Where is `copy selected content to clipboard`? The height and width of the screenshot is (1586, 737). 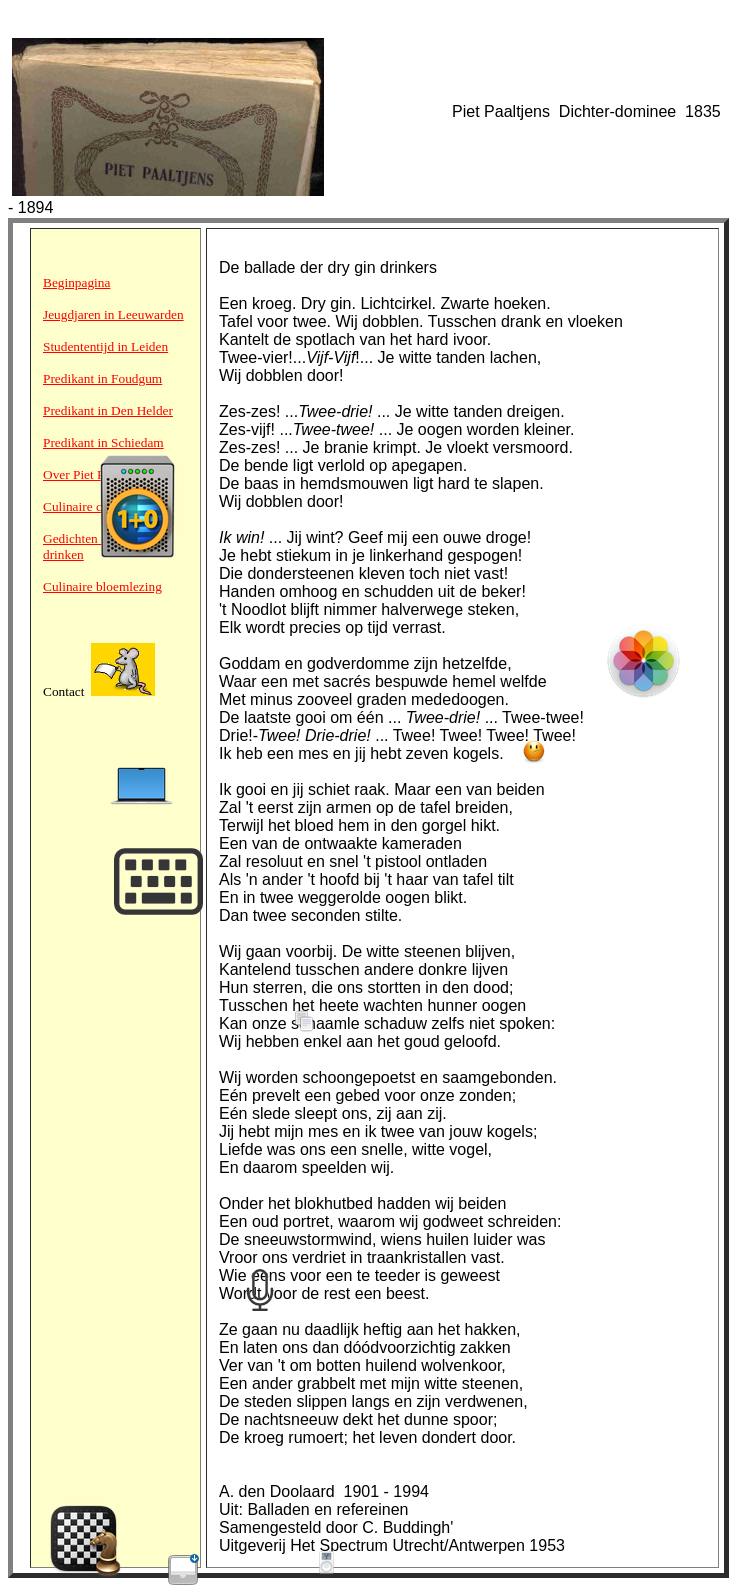
copy selected content to clipboard is located at coordinates (304, 1021).